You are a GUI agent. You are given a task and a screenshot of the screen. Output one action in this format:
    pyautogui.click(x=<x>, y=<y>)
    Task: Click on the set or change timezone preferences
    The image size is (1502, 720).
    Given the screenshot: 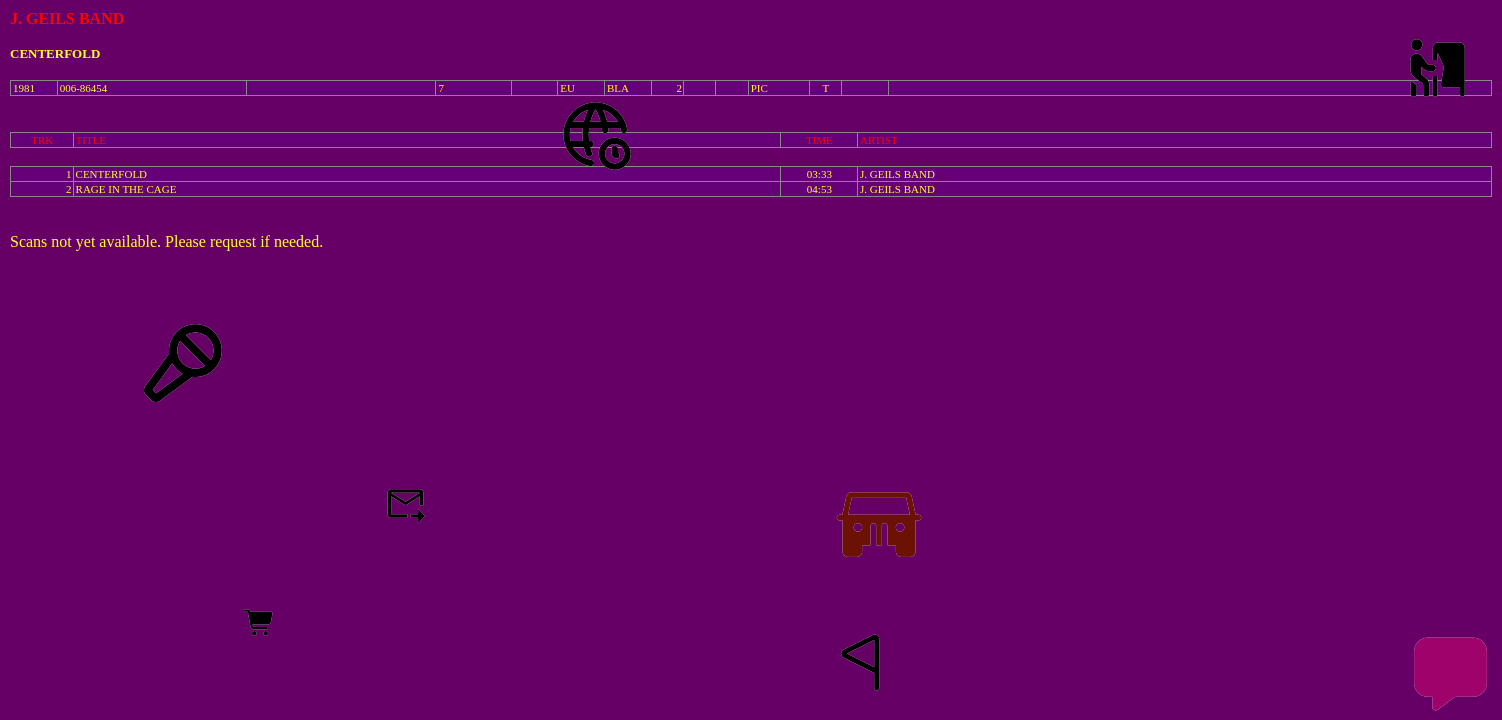 What is the action you would take?
    pyautogui.click(x=595, y=134)
    